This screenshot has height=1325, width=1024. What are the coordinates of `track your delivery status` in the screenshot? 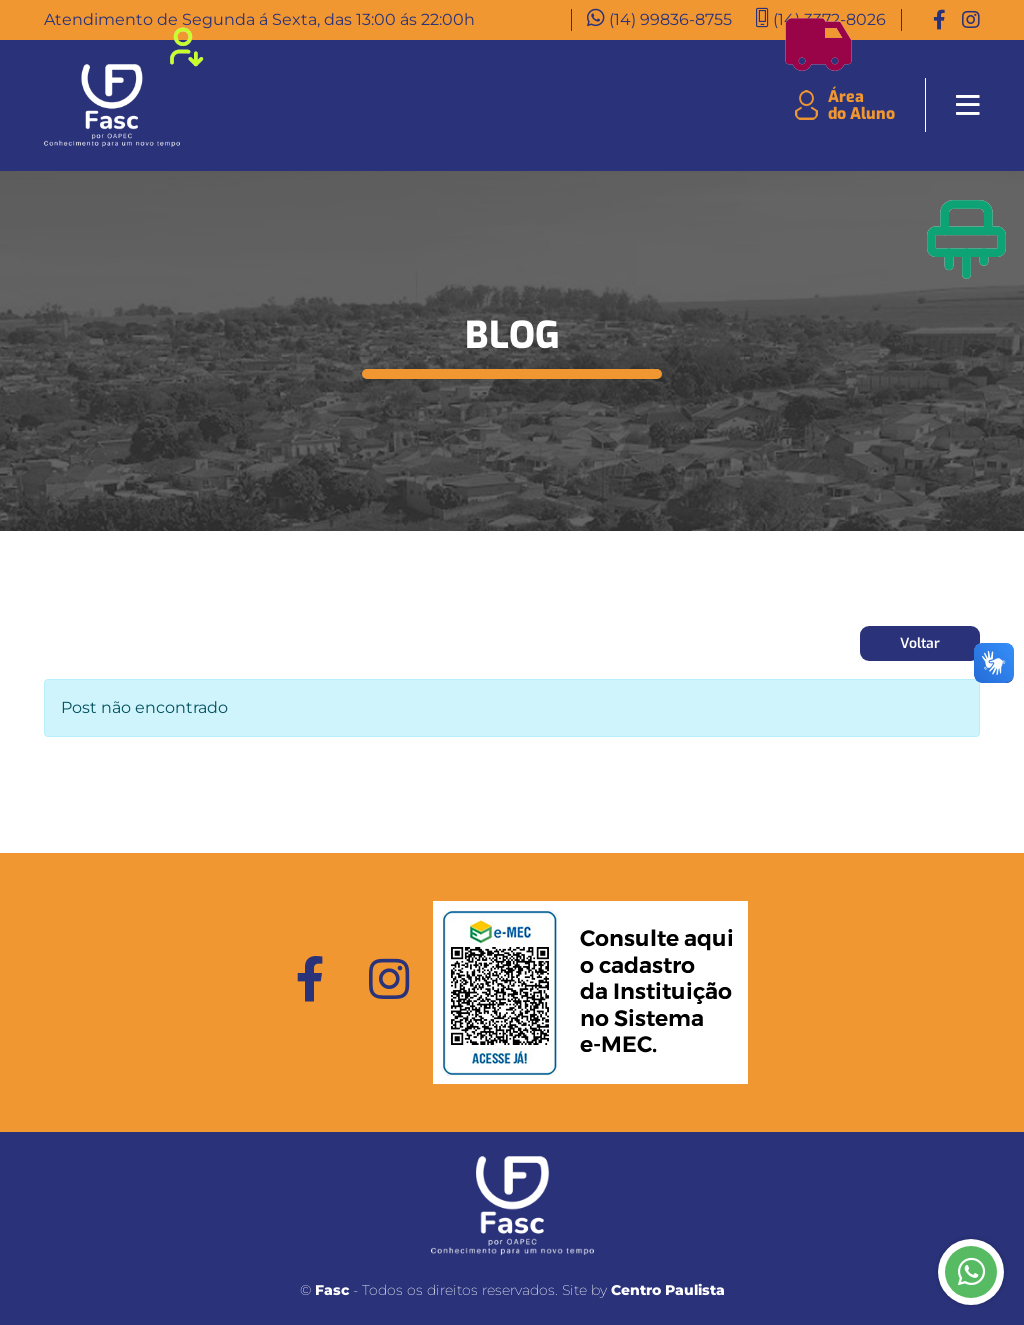 It's located at (818, 44).